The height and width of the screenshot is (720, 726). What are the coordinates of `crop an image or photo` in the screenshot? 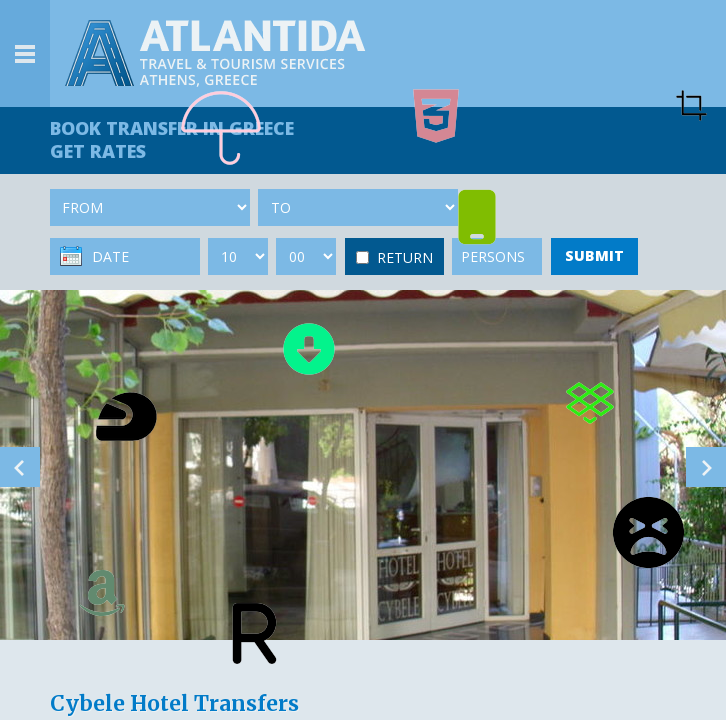 It's located at (691, 105).